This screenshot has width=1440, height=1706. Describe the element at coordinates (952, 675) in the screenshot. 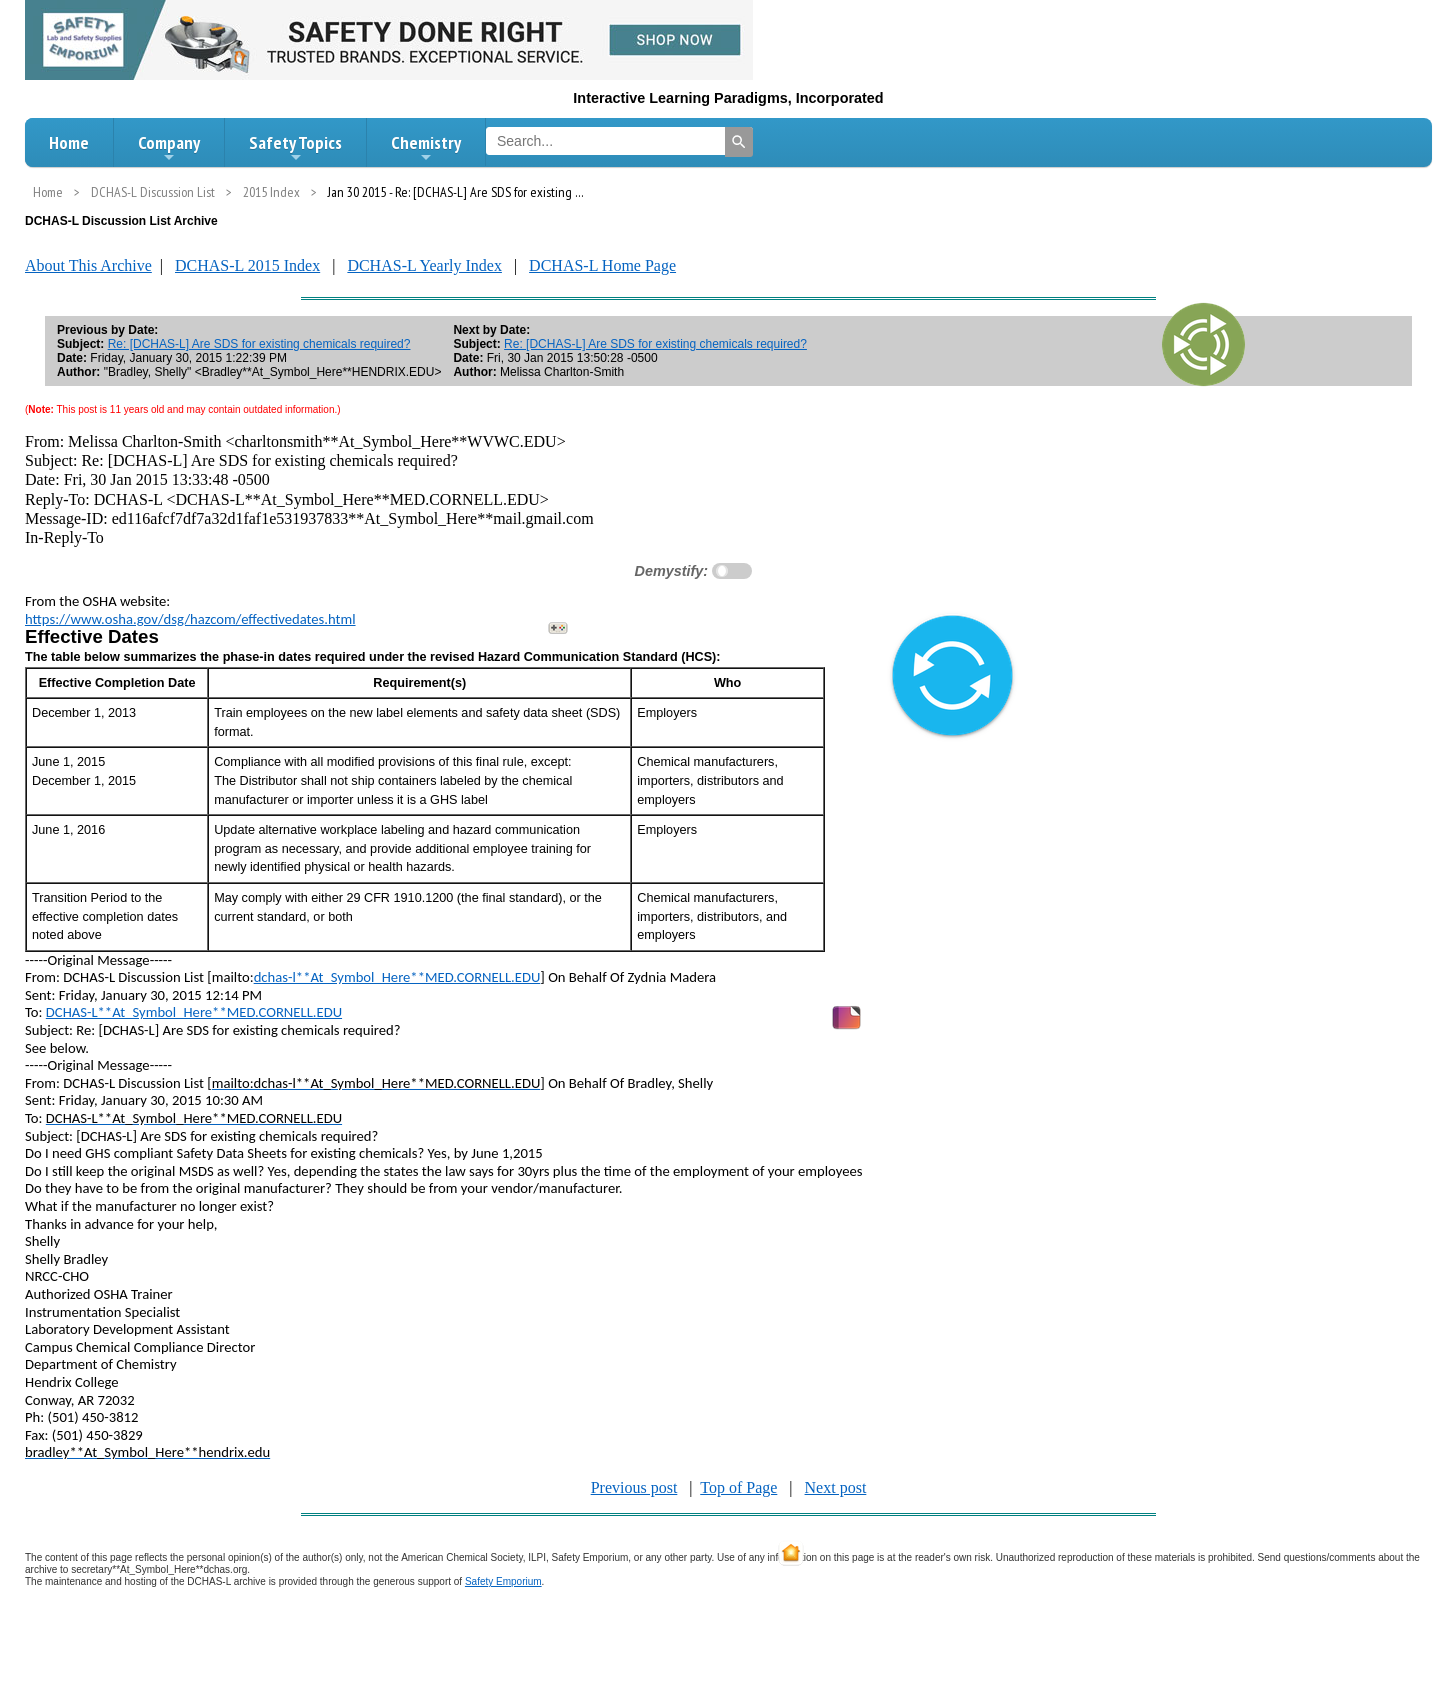

I see `indicates file sync in progress` at that location.